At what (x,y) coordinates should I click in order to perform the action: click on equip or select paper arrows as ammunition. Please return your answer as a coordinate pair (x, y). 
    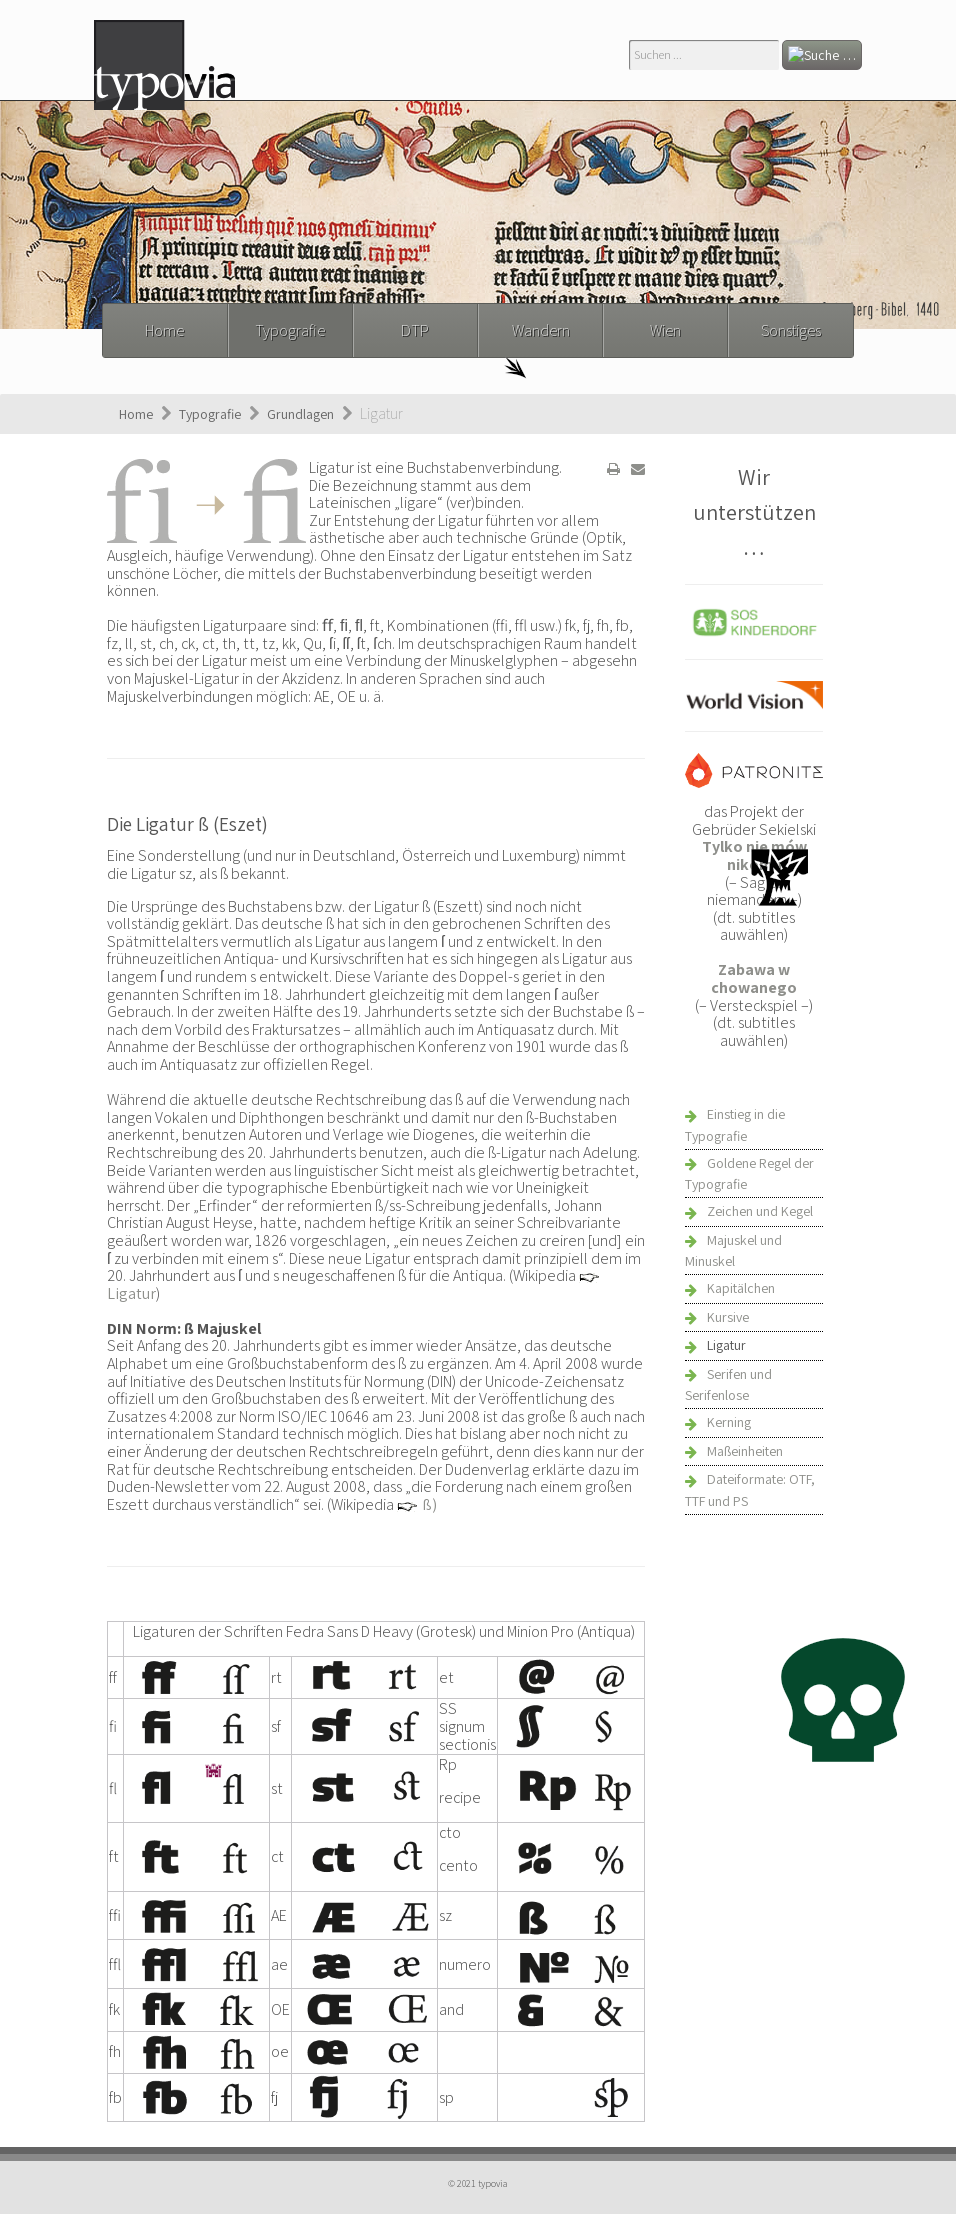
    Looking at the image, I should click on (515, 367).